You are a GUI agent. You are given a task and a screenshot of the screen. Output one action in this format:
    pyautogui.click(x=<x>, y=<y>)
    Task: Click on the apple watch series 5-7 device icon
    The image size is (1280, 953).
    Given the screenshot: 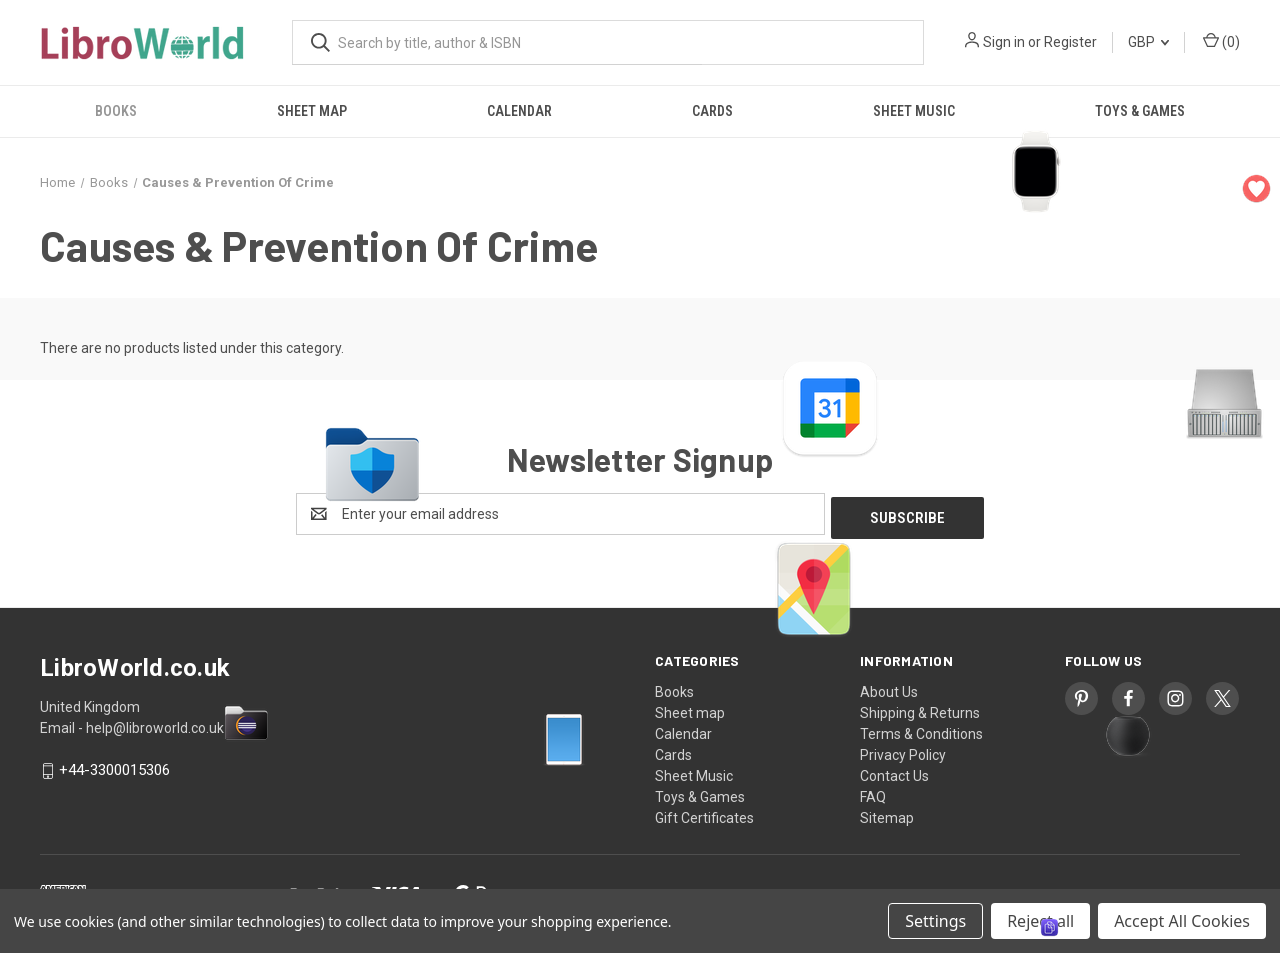 What is the action you would take?
    pyautogui.click(x=1035, y=171)
    